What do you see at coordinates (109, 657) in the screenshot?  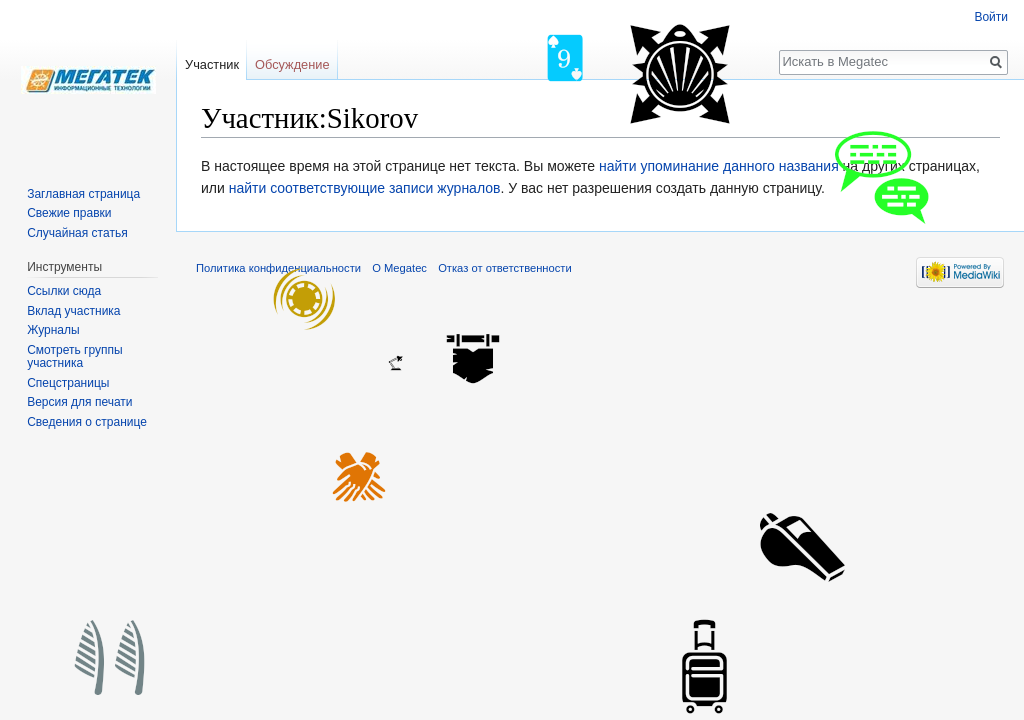 I see `hieroglyph or ancient symbol representing the letter Y` at bounding box center [109, 657].